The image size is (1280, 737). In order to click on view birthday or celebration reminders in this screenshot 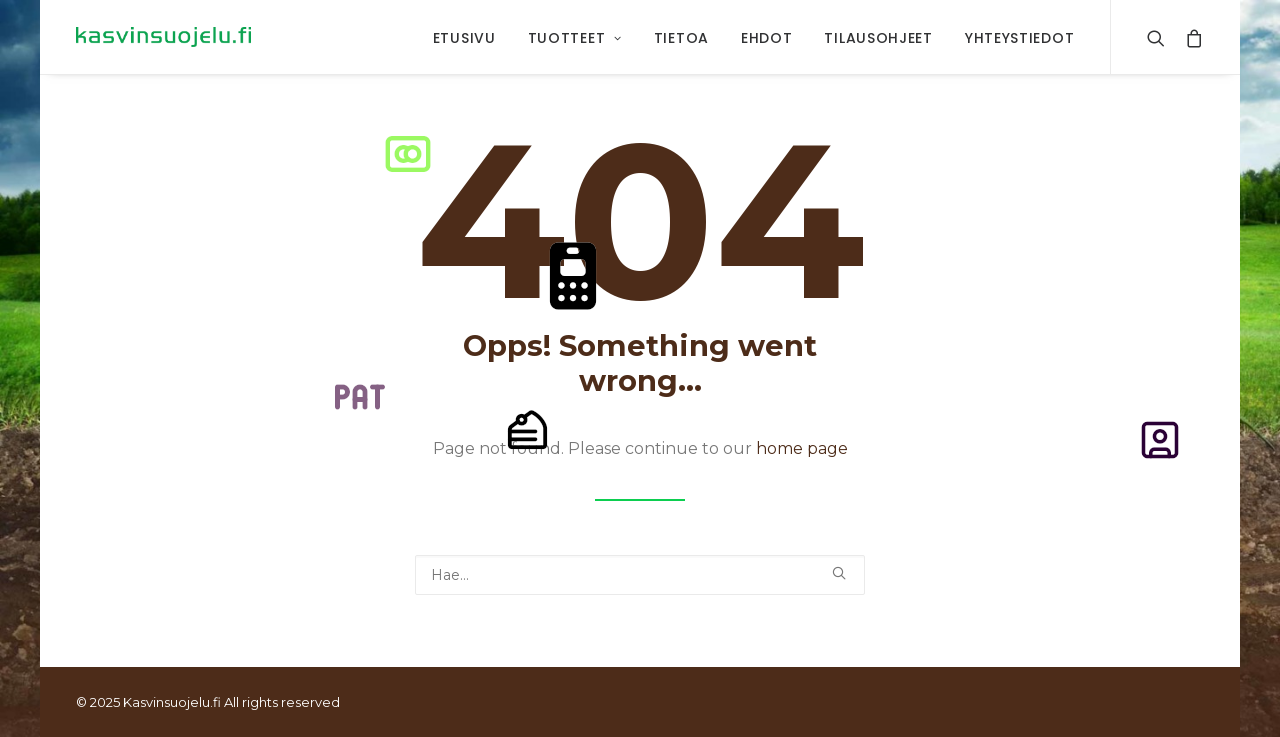, I will do `click(527, 429)`.